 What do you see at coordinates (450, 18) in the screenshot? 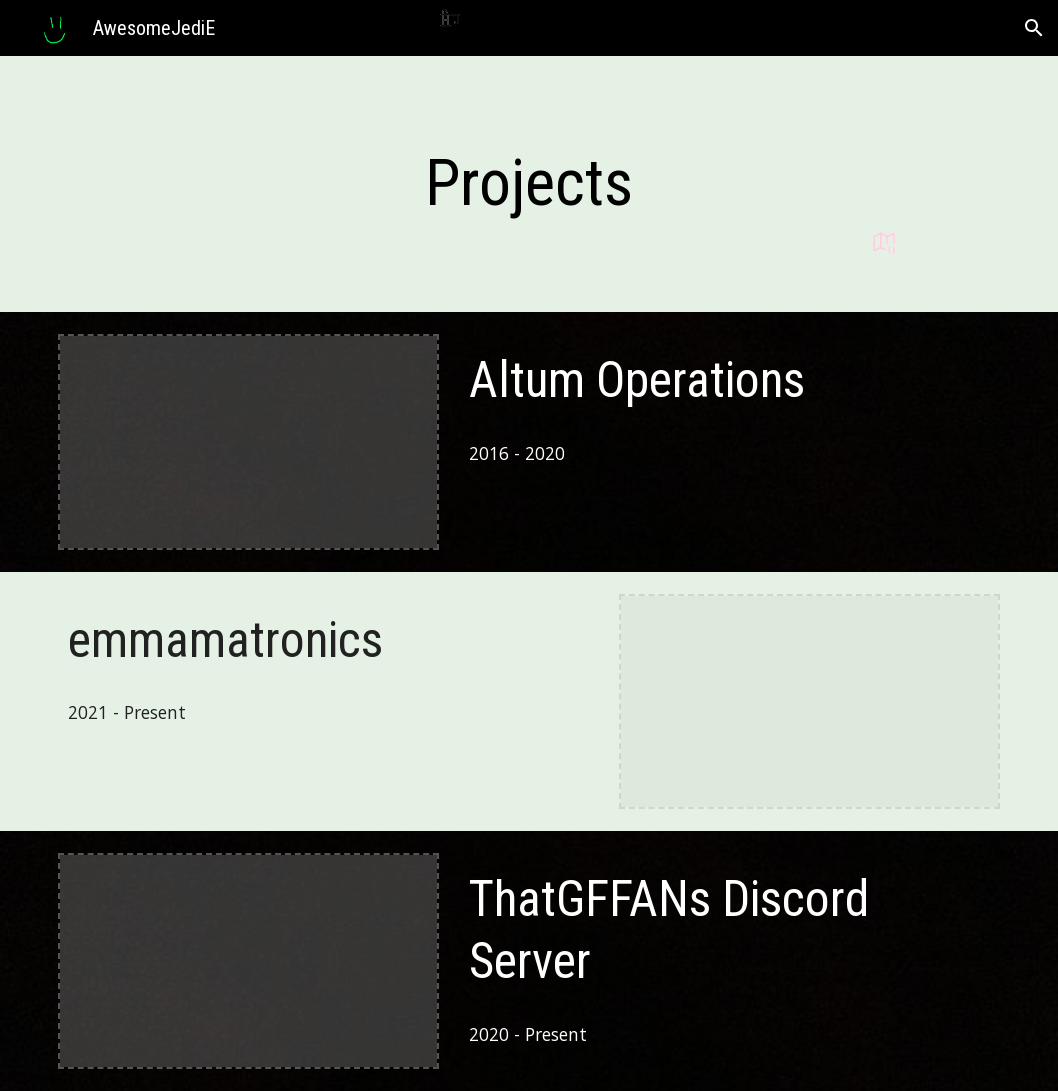
I see `construction or building in progress` at bounding box center [450, 18].